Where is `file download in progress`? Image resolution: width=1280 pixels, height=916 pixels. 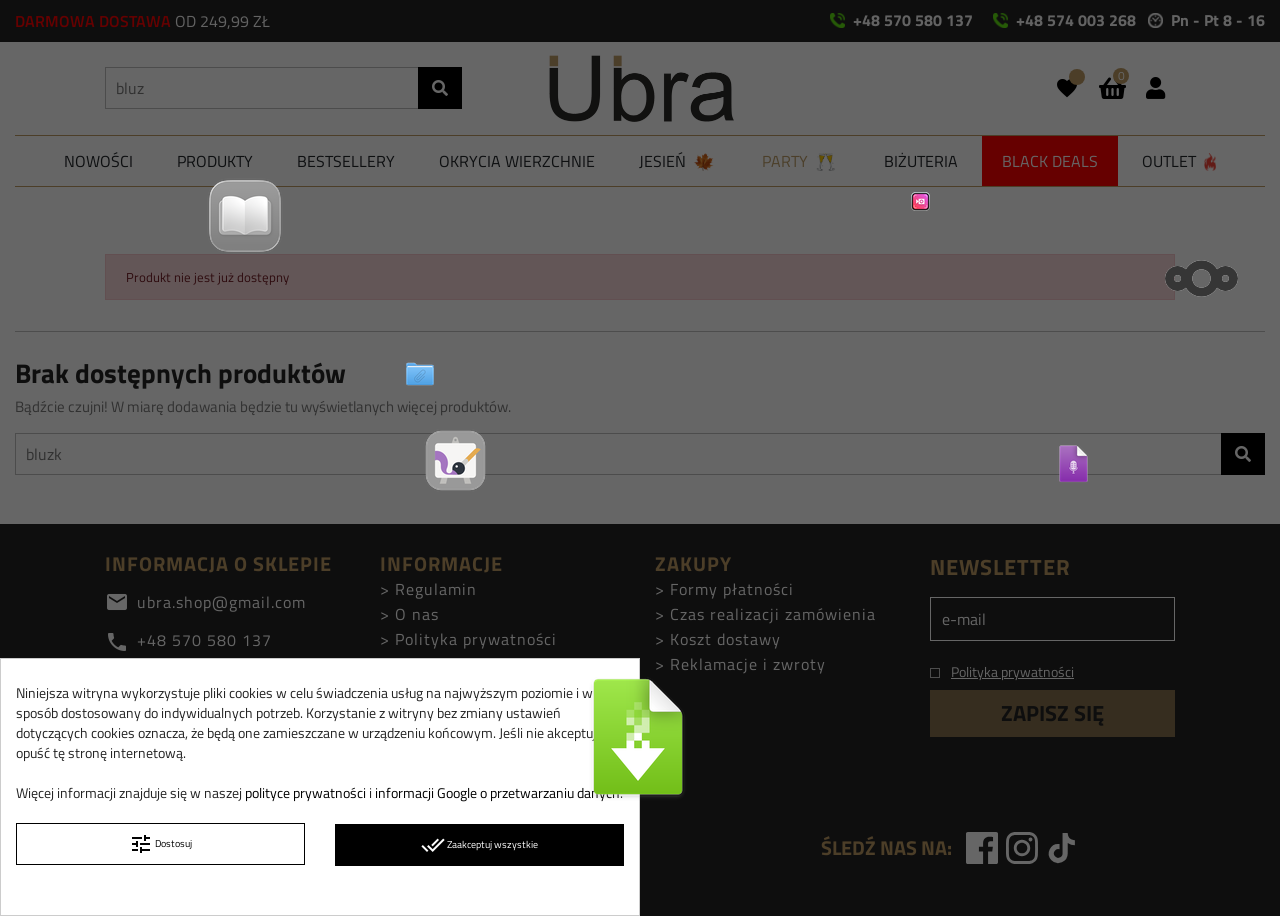
file download in progress is located at coordinates (638, 739).